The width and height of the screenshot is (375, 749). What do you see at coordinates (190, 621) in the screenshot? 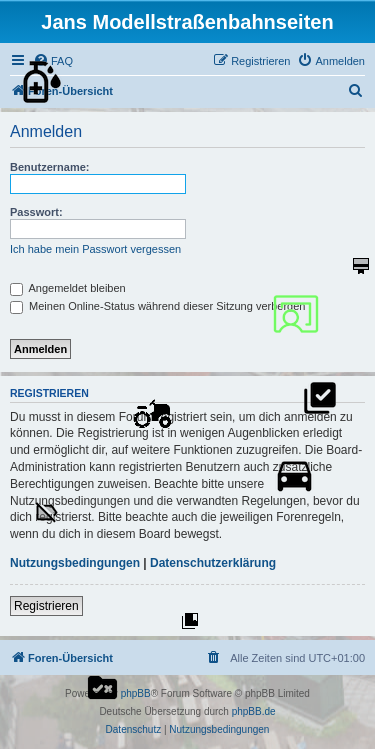
I see `access your bookmarked collections` at bounding box center [190, 621].